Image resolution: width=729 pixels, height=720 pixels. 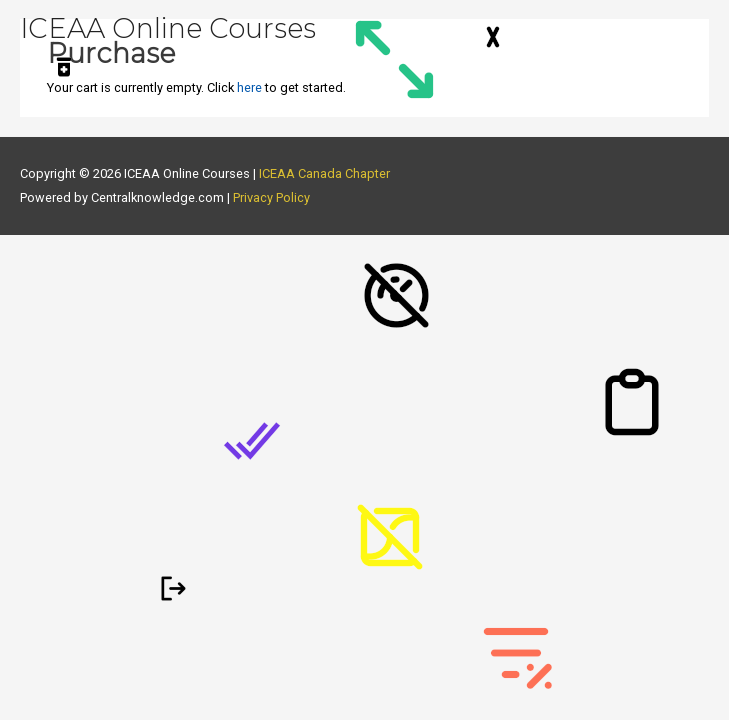 What do you see at coordinates (632, 402) in the screenshot?
I see `copy to clipboard` at bounding box center [632, 402].